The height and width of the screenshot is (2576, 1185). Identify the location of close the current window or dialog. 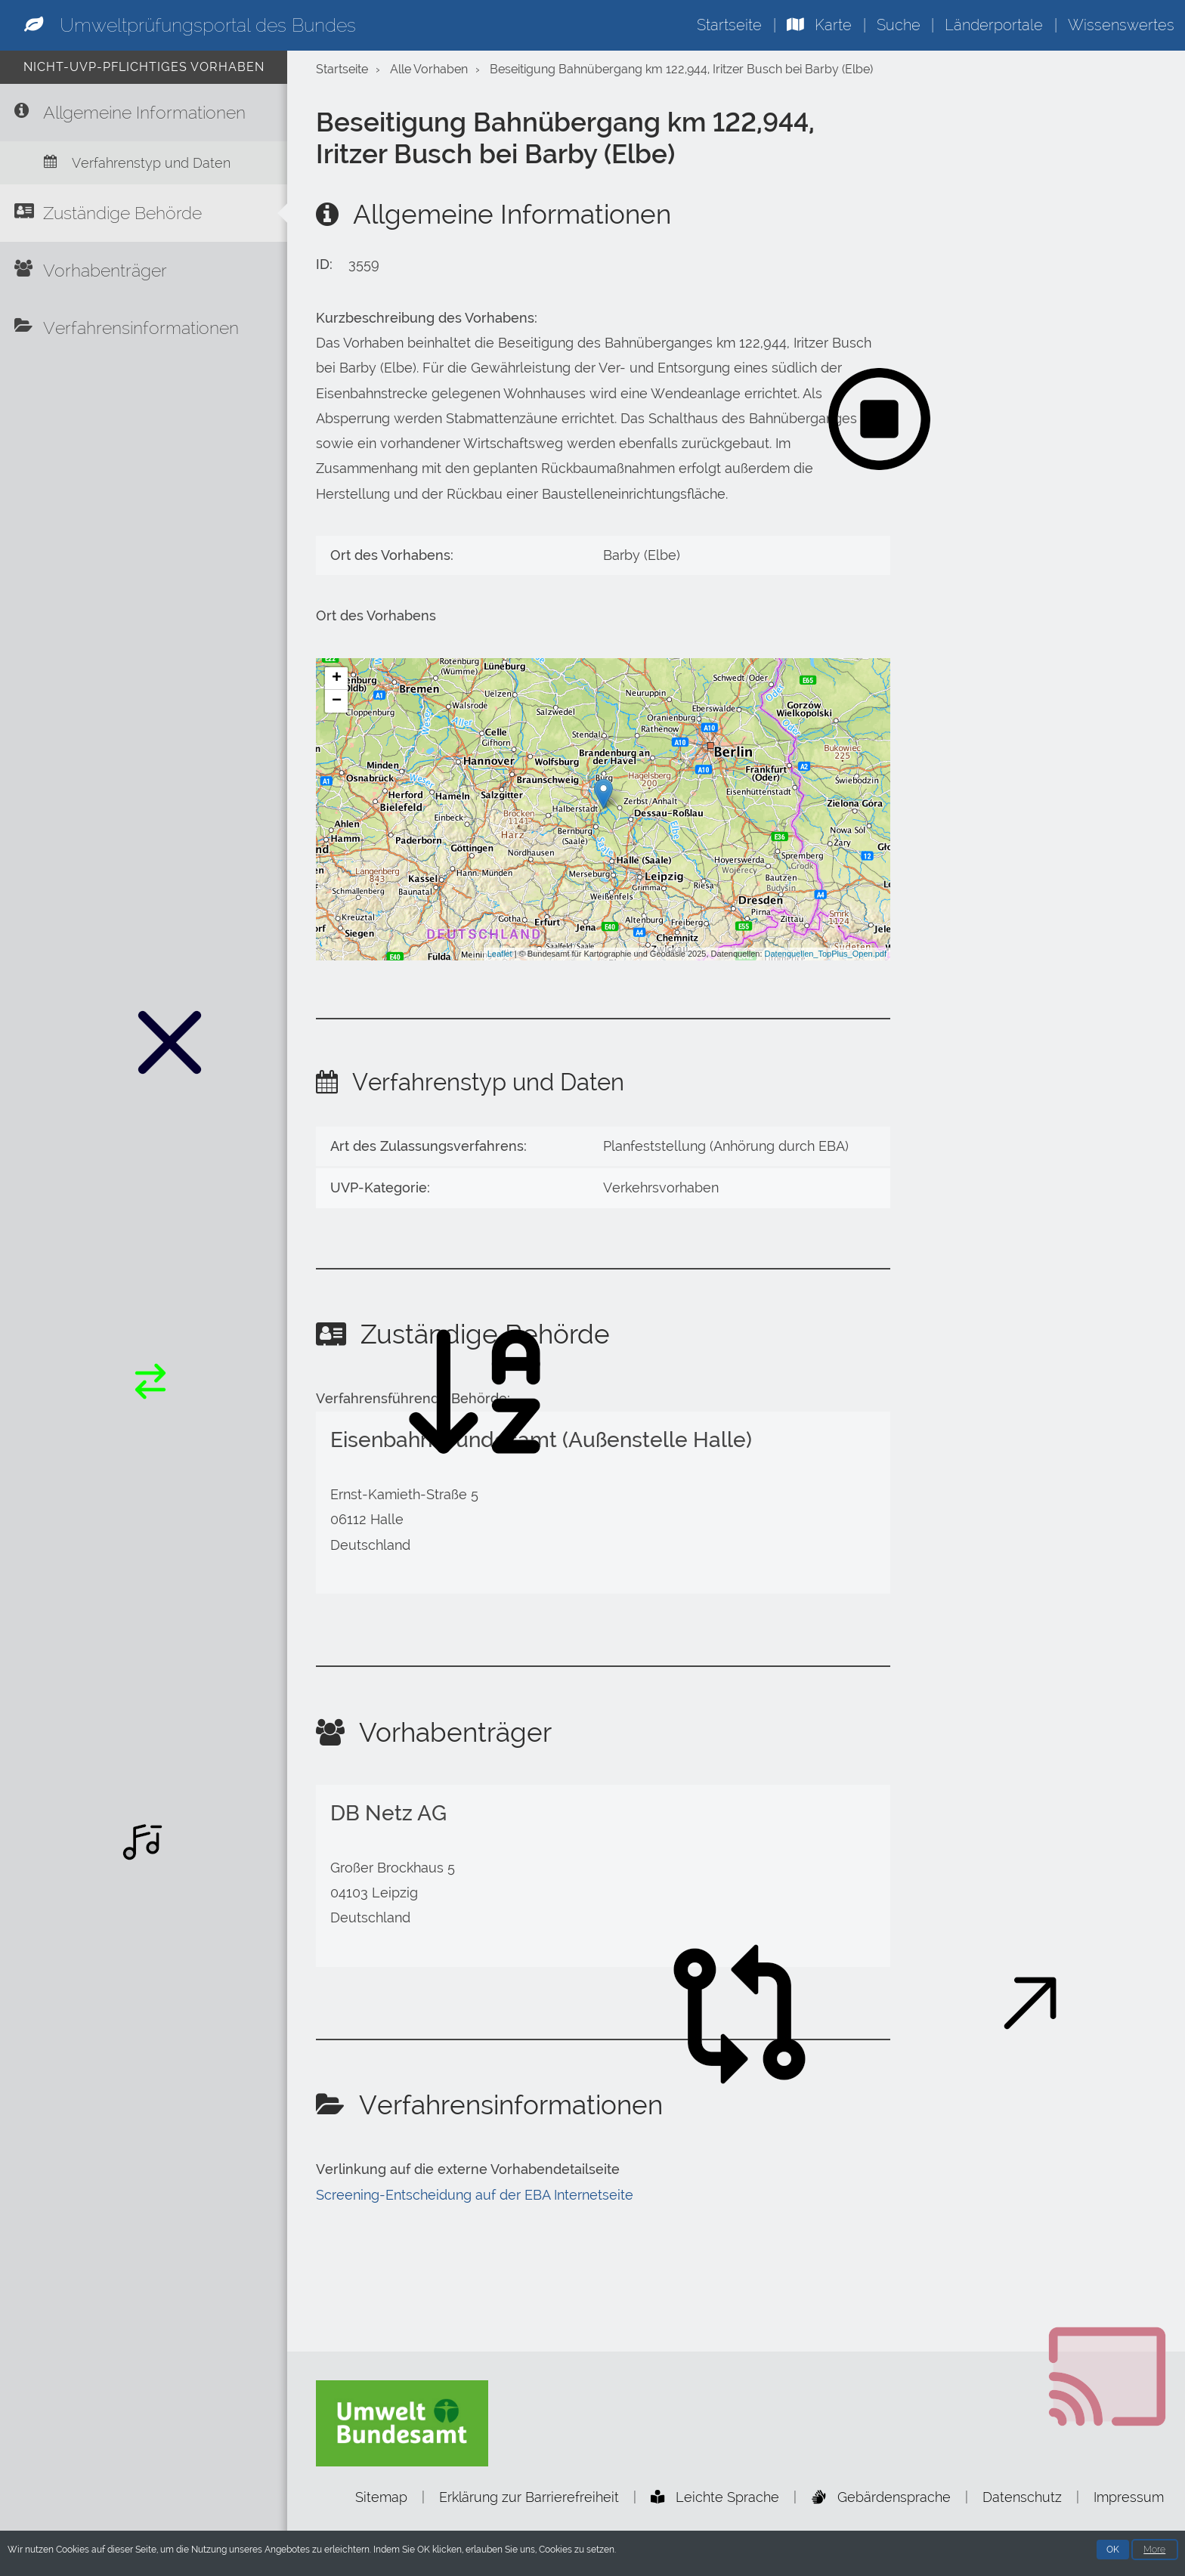
(169, 1042).